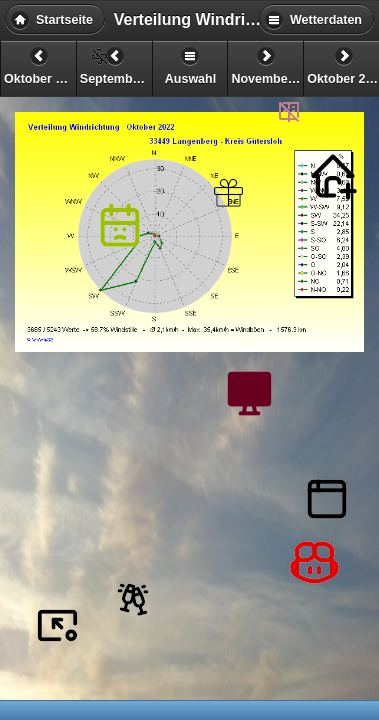 This screenshot has height=720, width=379. What do you see at coordinates (57, 625) in the screenshot?
I see `pin item to the end of a list` at bounding box center [57, 625].